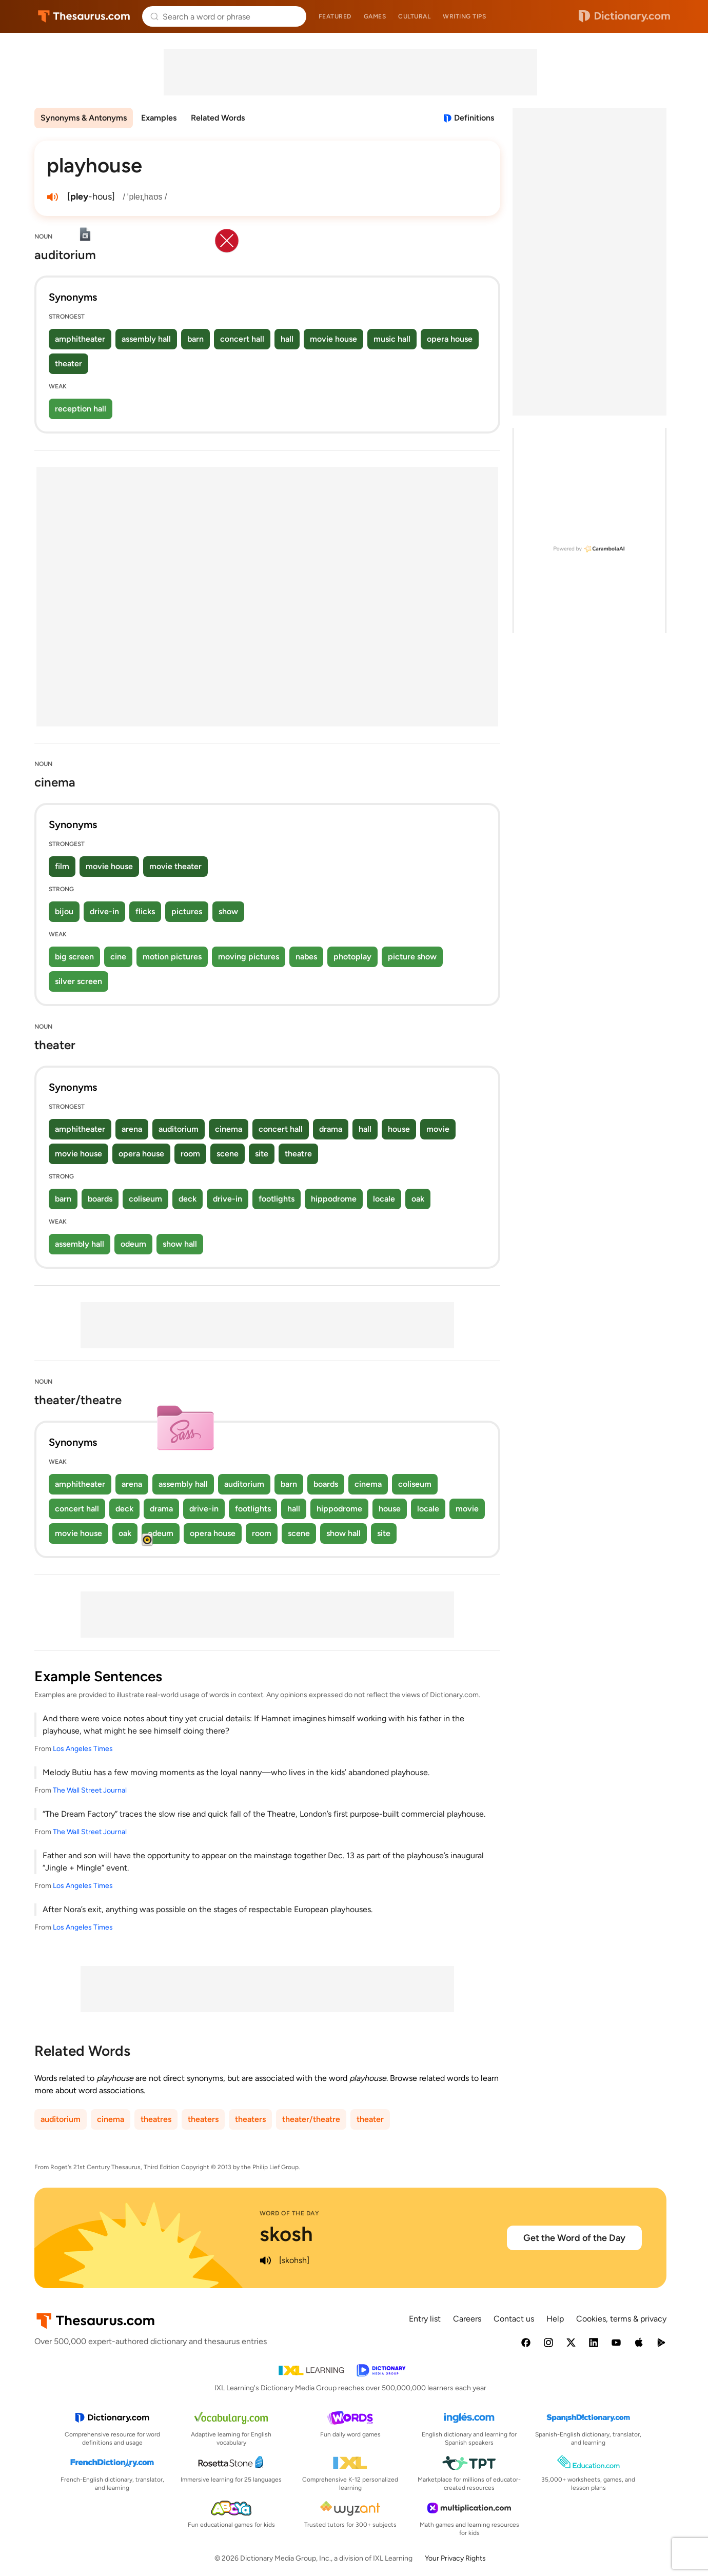  I want to click on news message or newsletter file type, so click(85, 234).